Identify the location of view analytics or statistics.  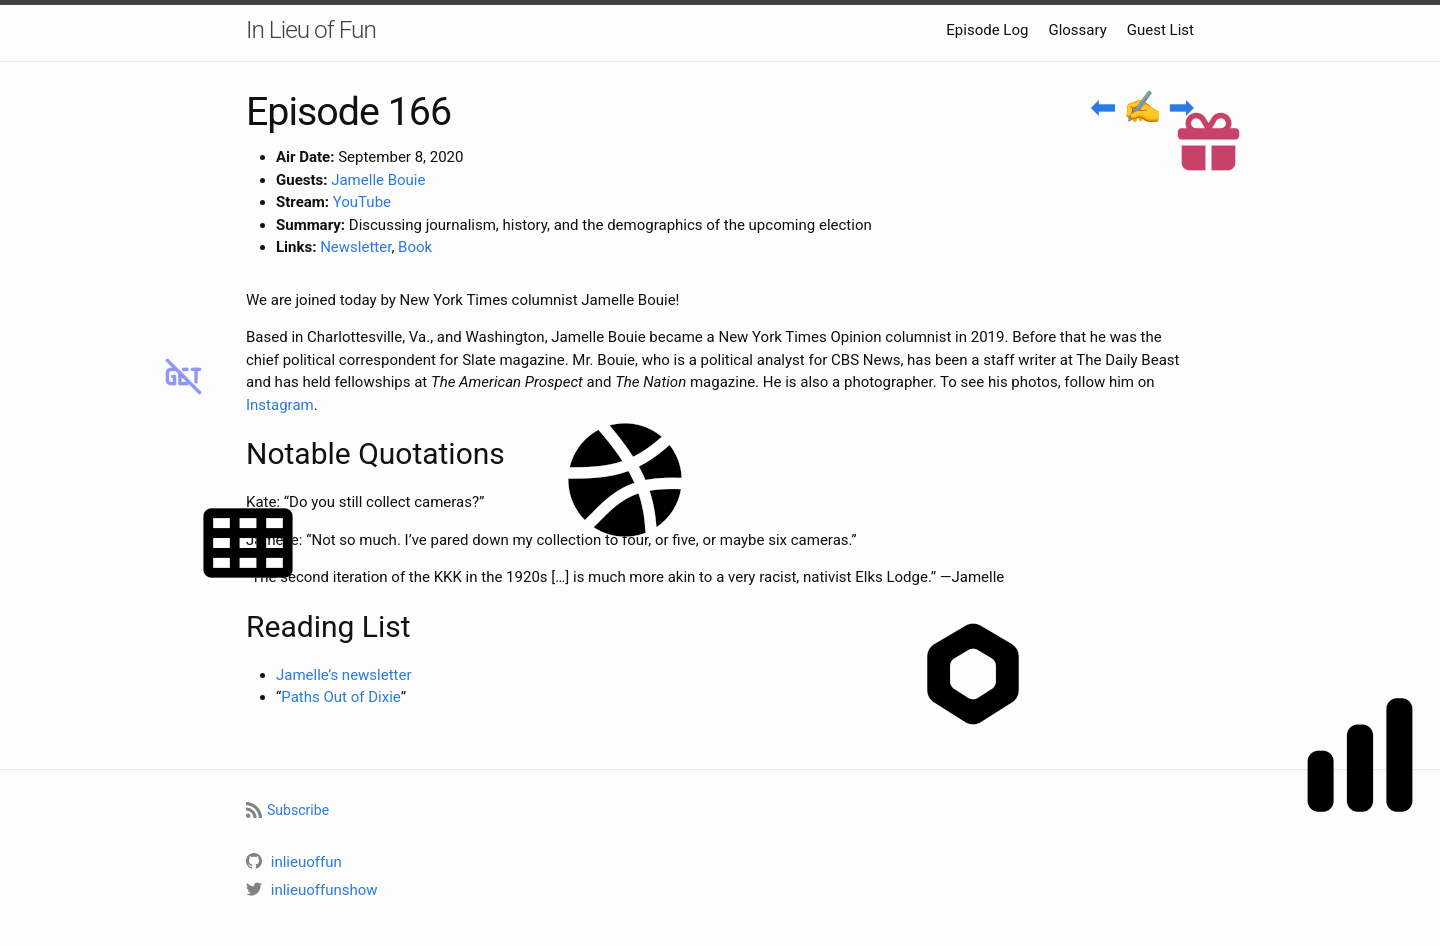
(1360, 755).